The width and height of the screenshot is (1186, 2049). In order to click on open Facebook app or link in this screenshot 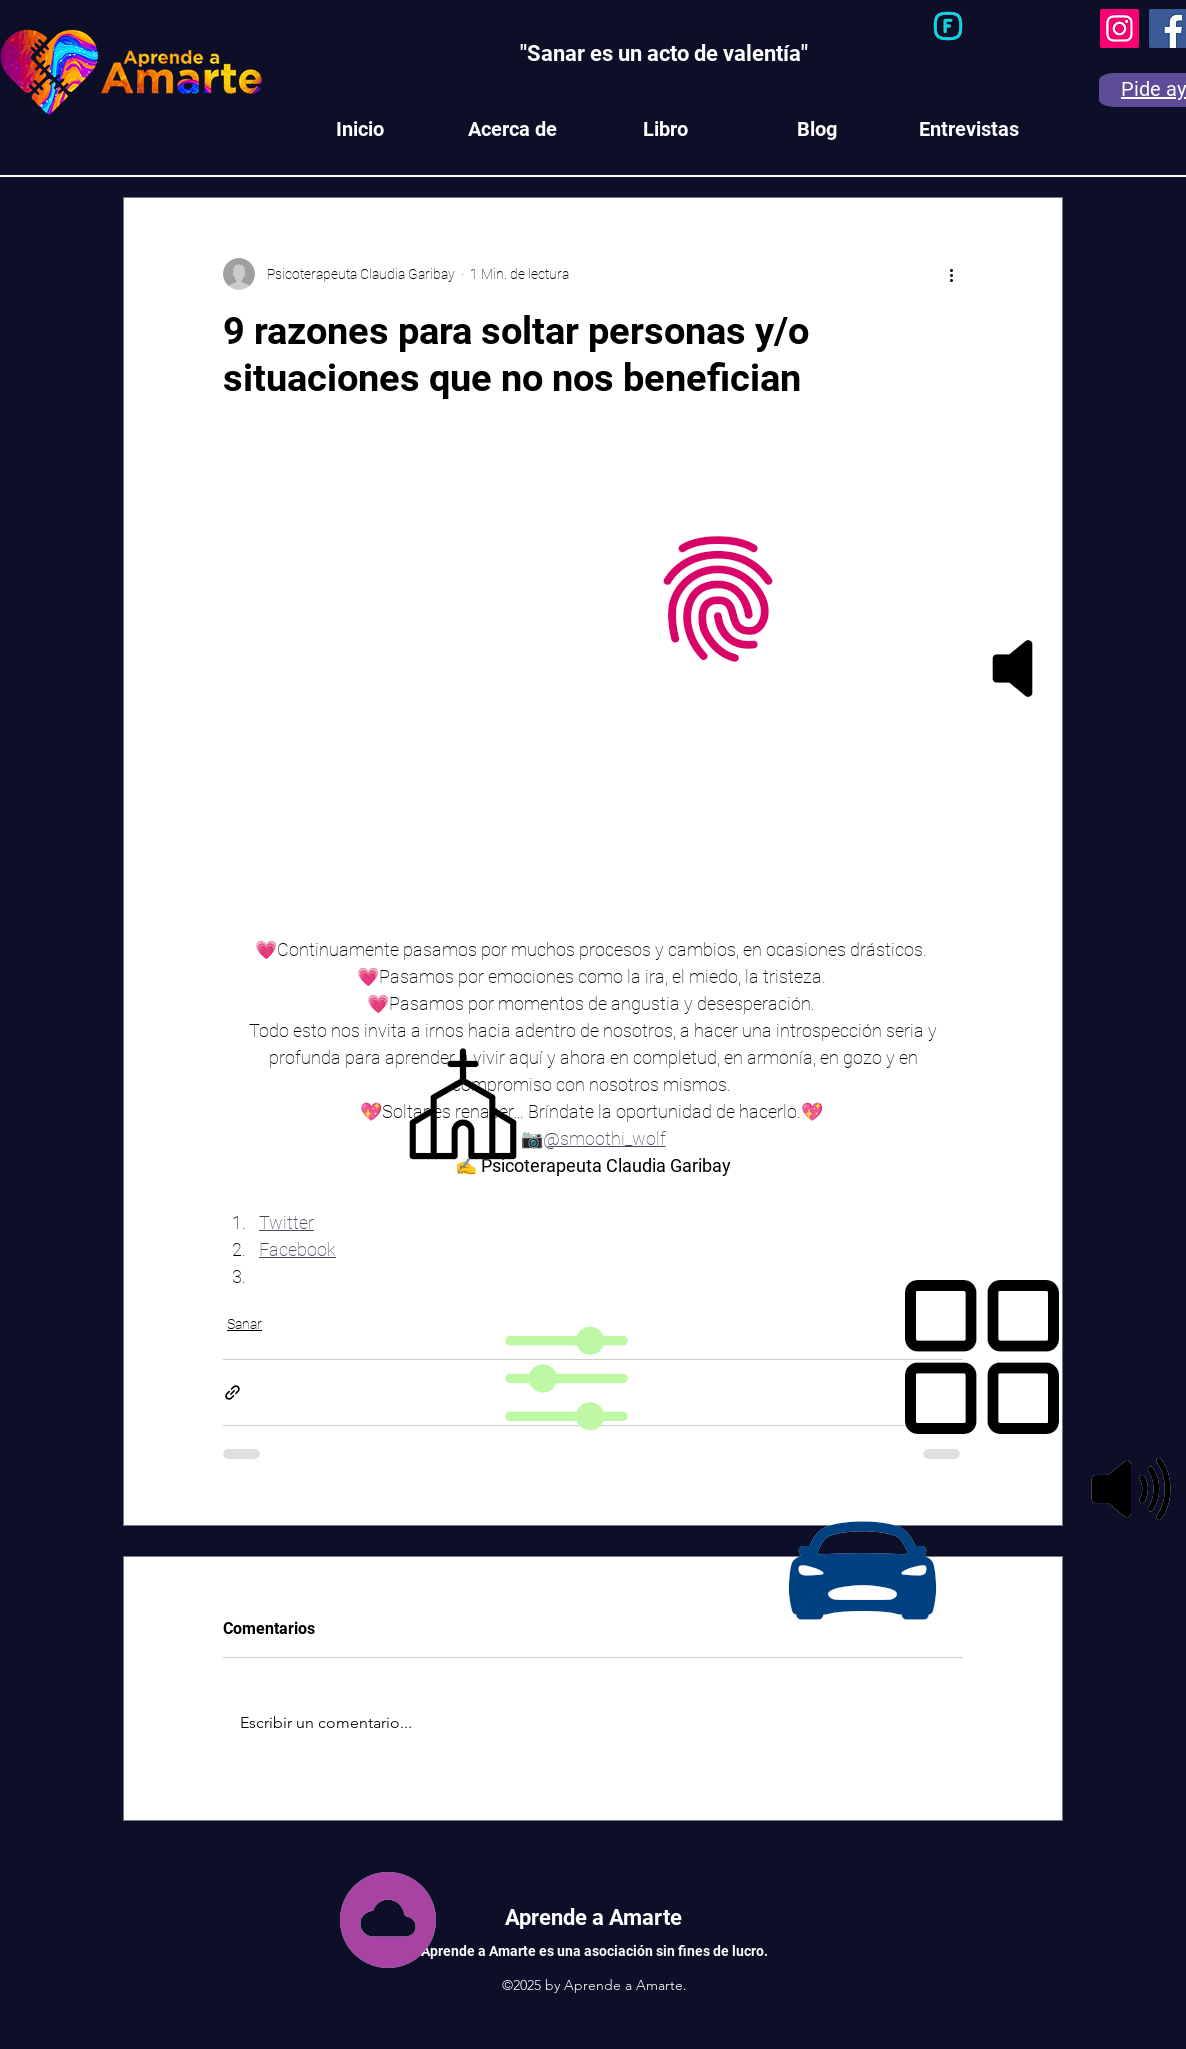, I will do `click(948, 26)`.